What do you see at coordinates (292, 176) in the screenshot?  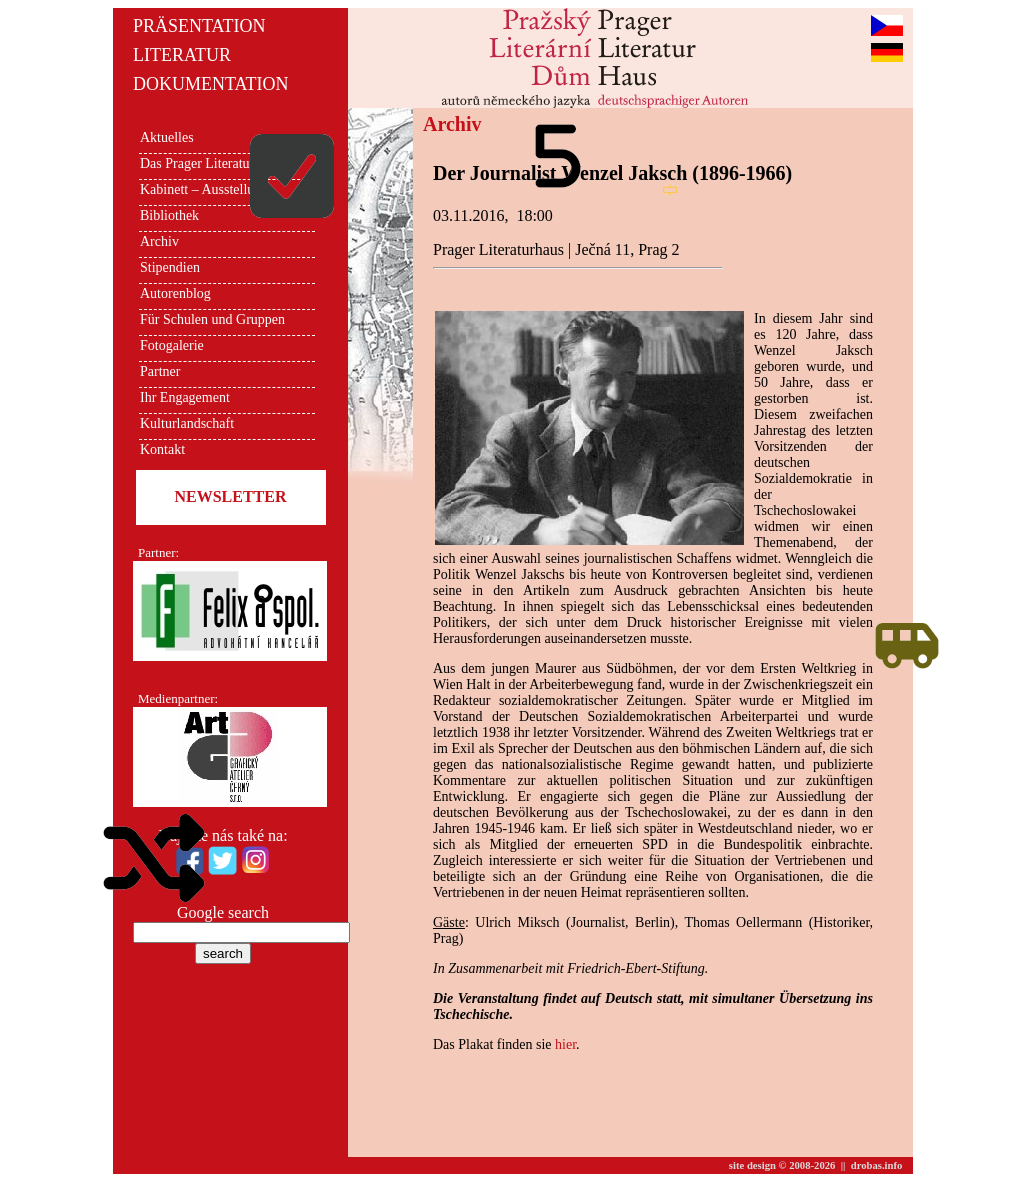 I see `mark task as complete` at bounding box center [292, 176].